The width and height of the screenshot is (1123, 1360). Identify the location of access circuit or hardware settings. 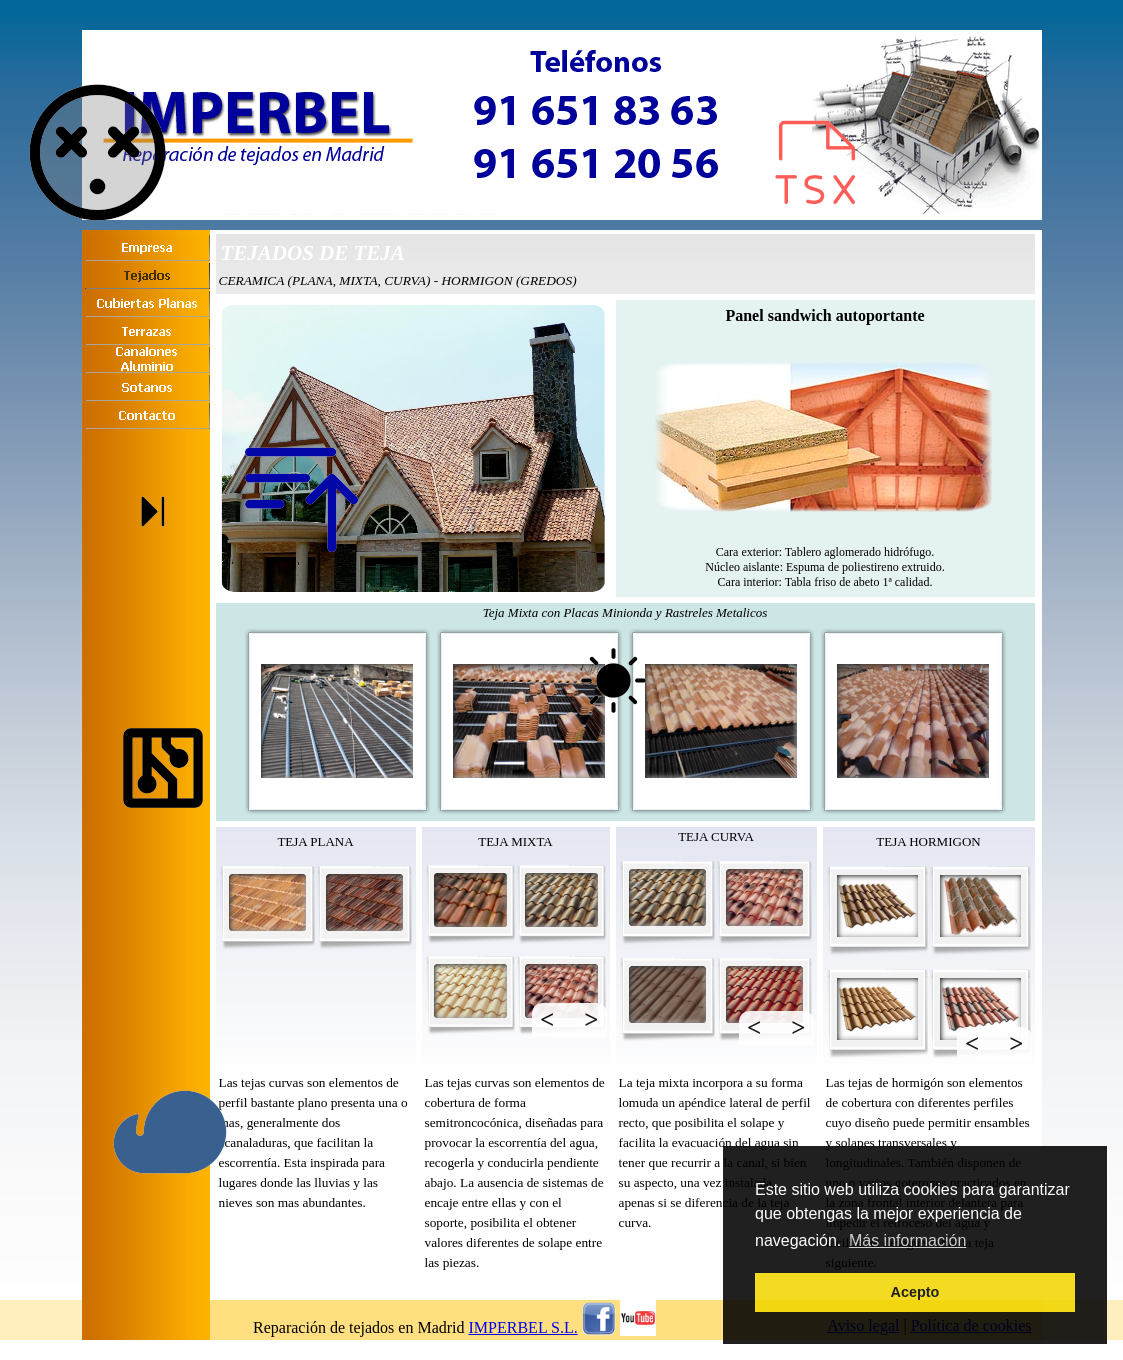
(163, 768).